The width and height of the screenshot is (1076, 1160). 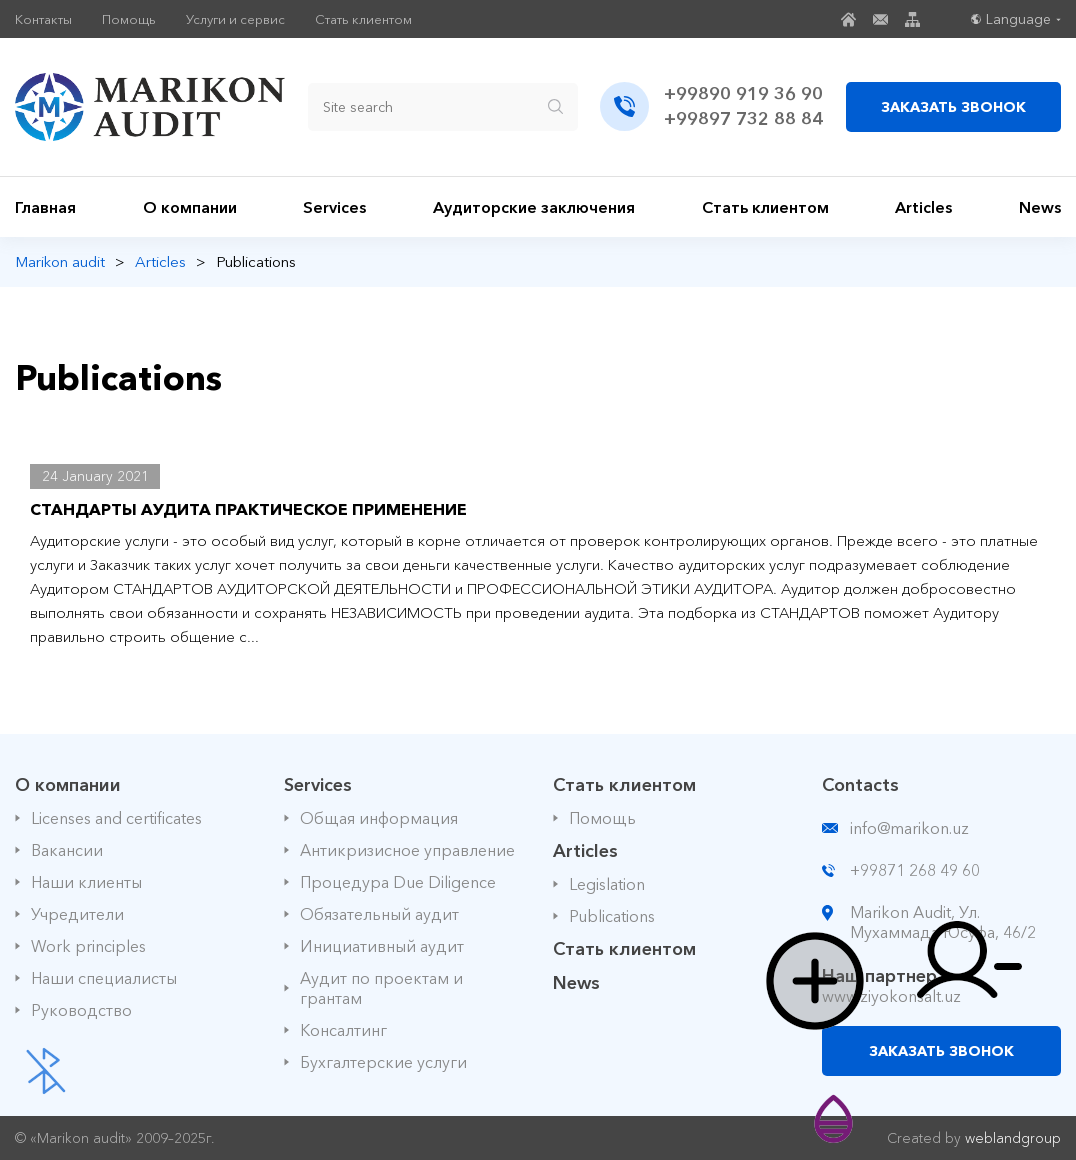 I want to click on indicates partial fill level or half-full status, so click(x=833, y=1120).